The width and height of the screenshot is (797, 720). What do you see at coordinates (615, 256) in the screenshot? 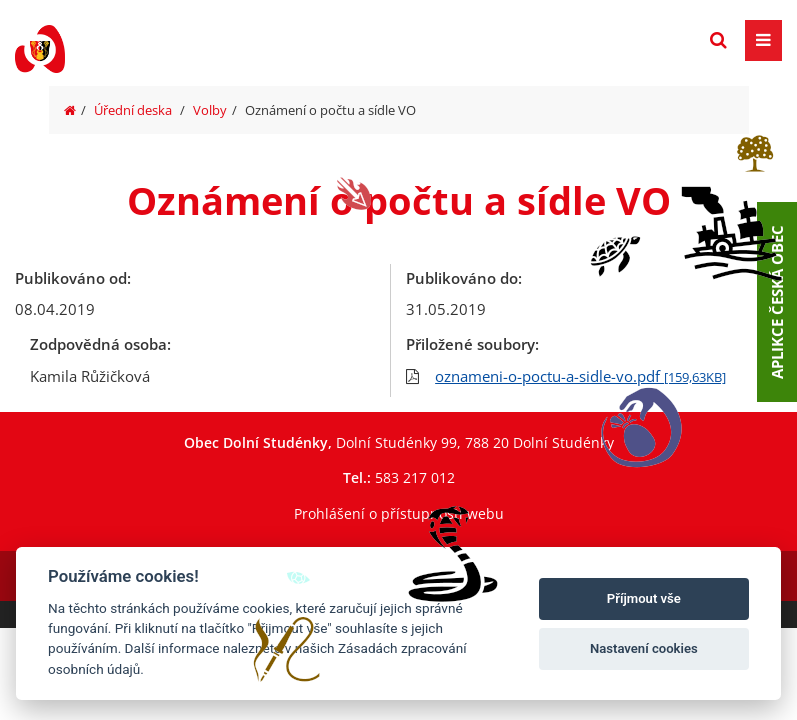
I see `indicates marine wildlife or ocean conservation content` at bounding box center [615, 256].